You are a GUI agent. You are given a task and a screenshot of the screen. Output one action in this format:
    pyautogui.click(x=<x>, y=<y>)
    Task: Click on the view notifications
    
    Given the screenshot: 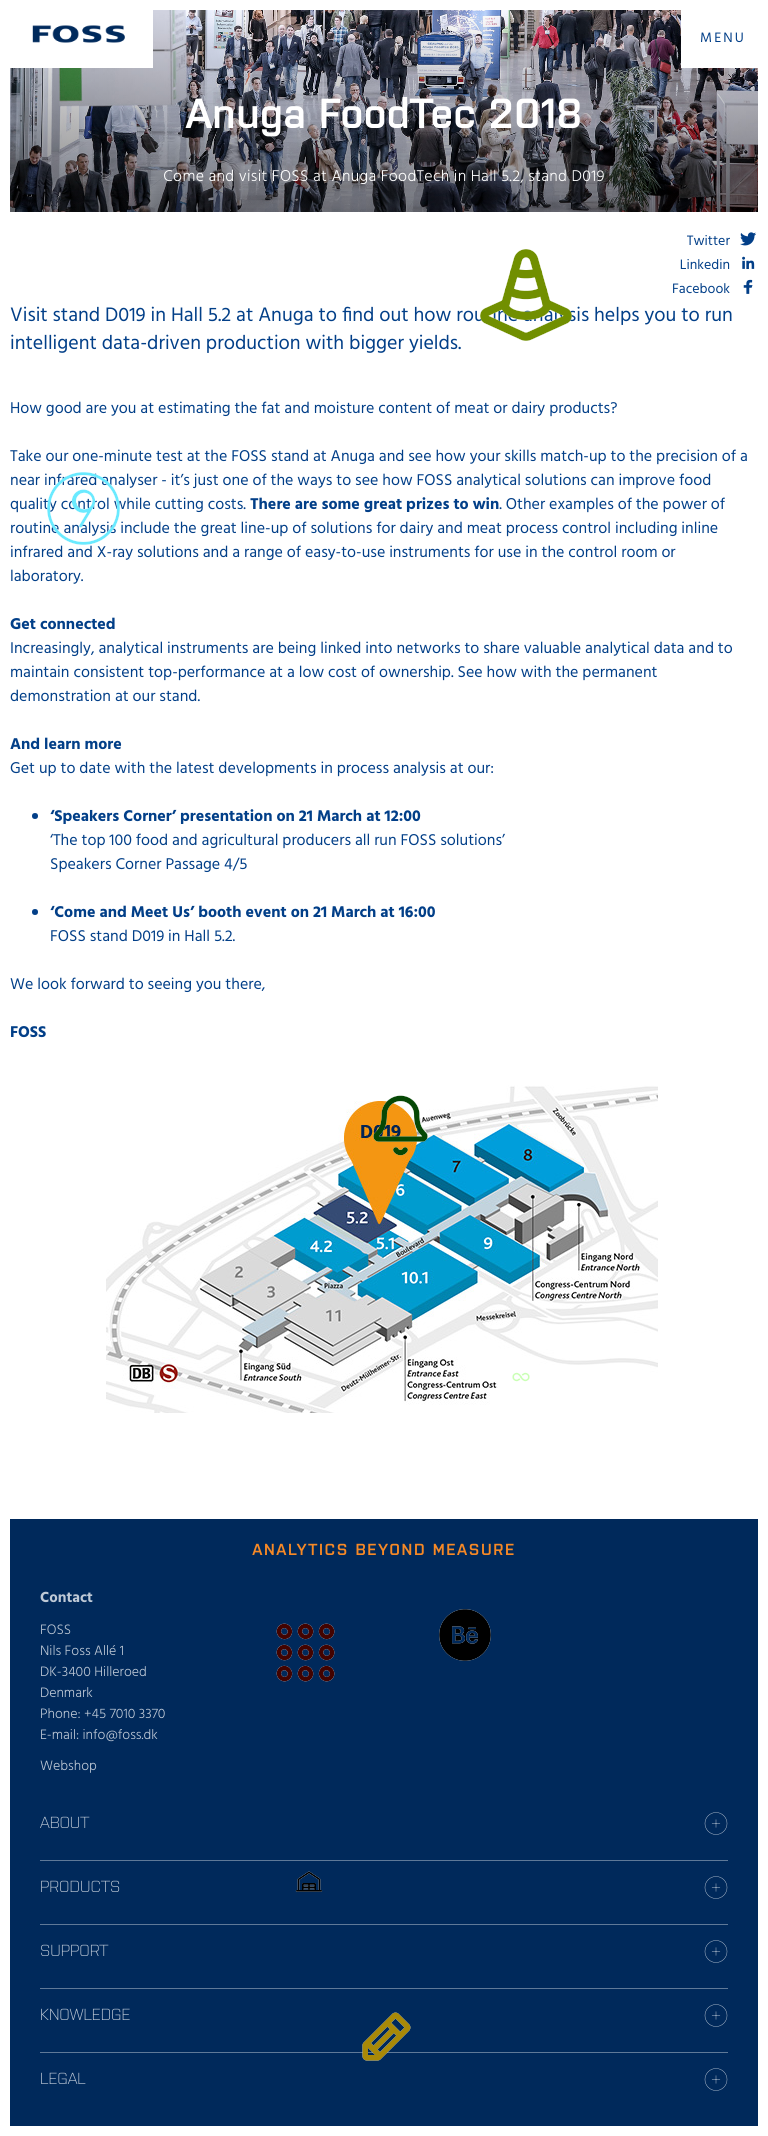 What is the action you would take?
    pyautogui.click(x=400, y=1125)
    